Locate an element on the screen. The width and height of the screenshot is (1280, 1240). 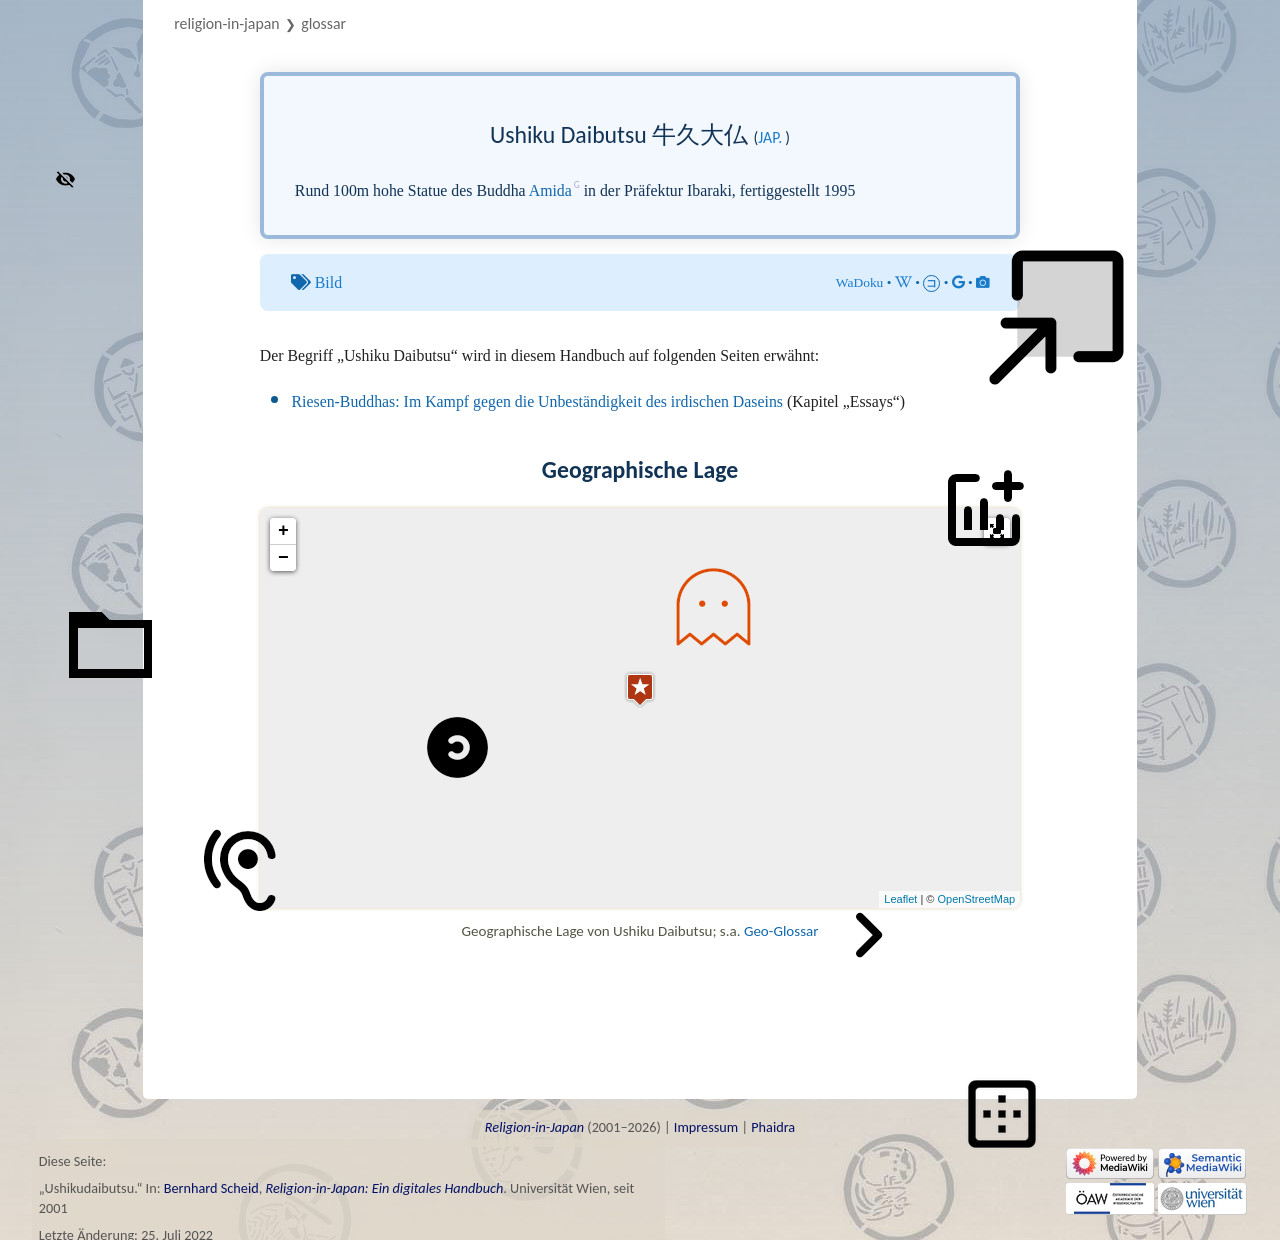
open folder to view contents is located at coordinates (110, 644).